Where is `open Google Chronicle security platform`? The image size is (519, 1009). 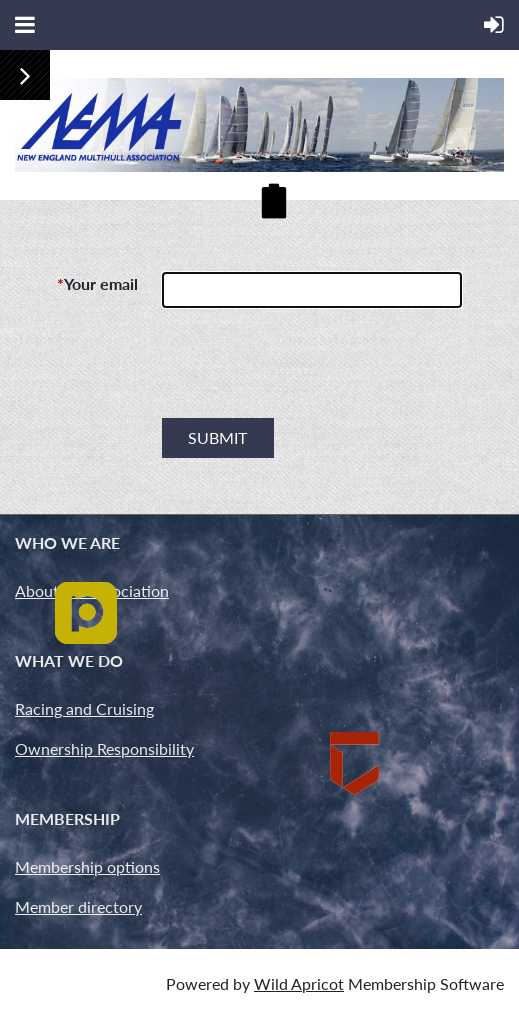
open Google Chronicle security platform is located at coordinates (354, 763).